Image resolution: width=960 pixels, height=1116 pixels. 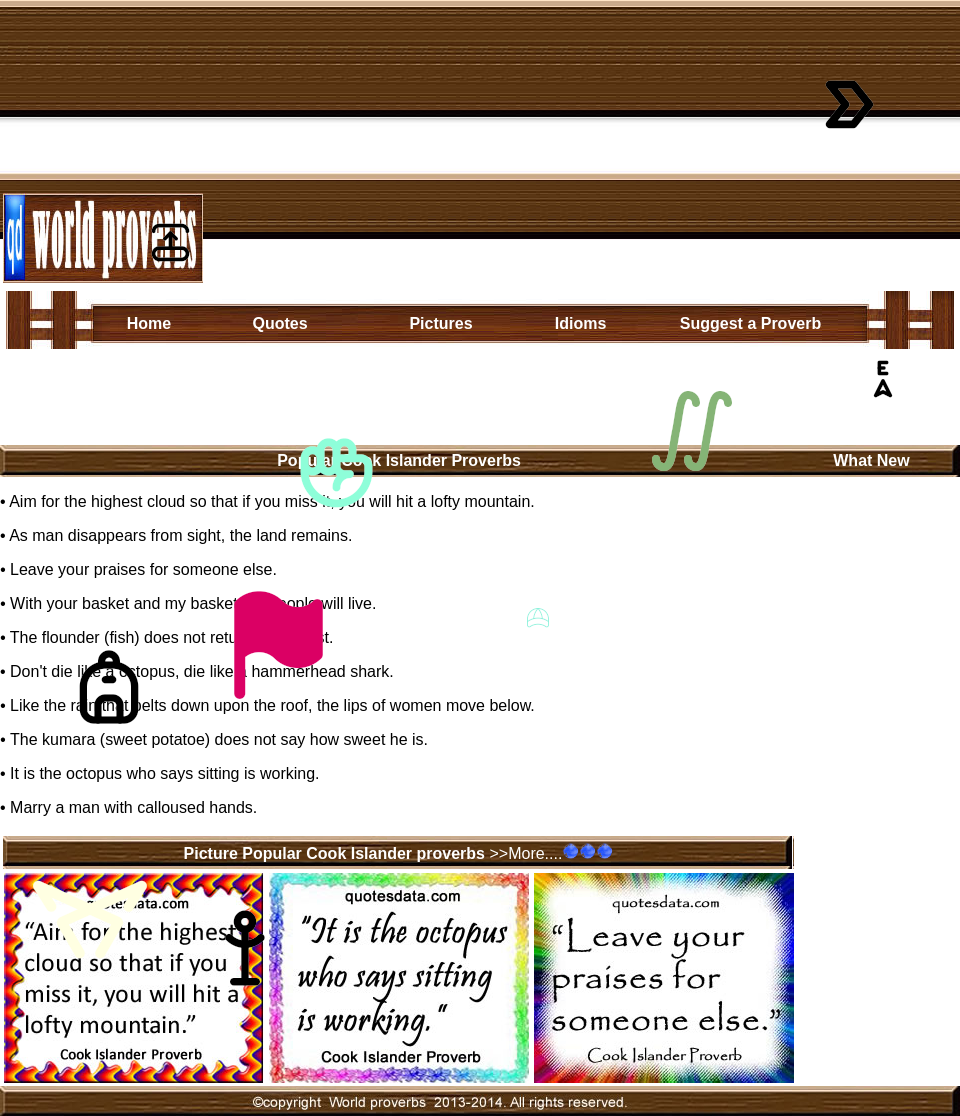 What do you see at coordinates (538, 619) in the screenshot?
I see `select headwear or cap accessory` at bounding box center [538, 619].